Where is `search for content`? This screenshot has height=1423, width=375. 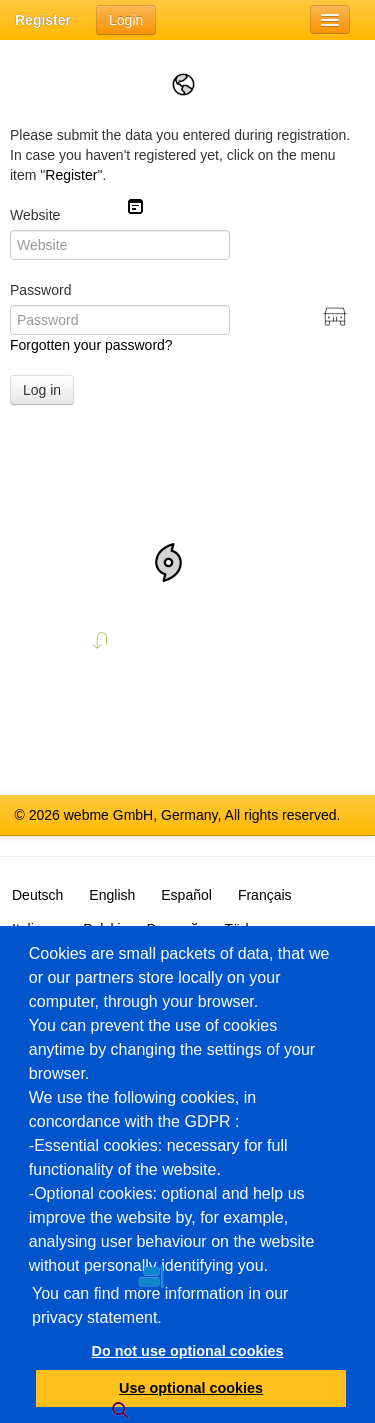
search for content is located at coordinates (120, 1410).